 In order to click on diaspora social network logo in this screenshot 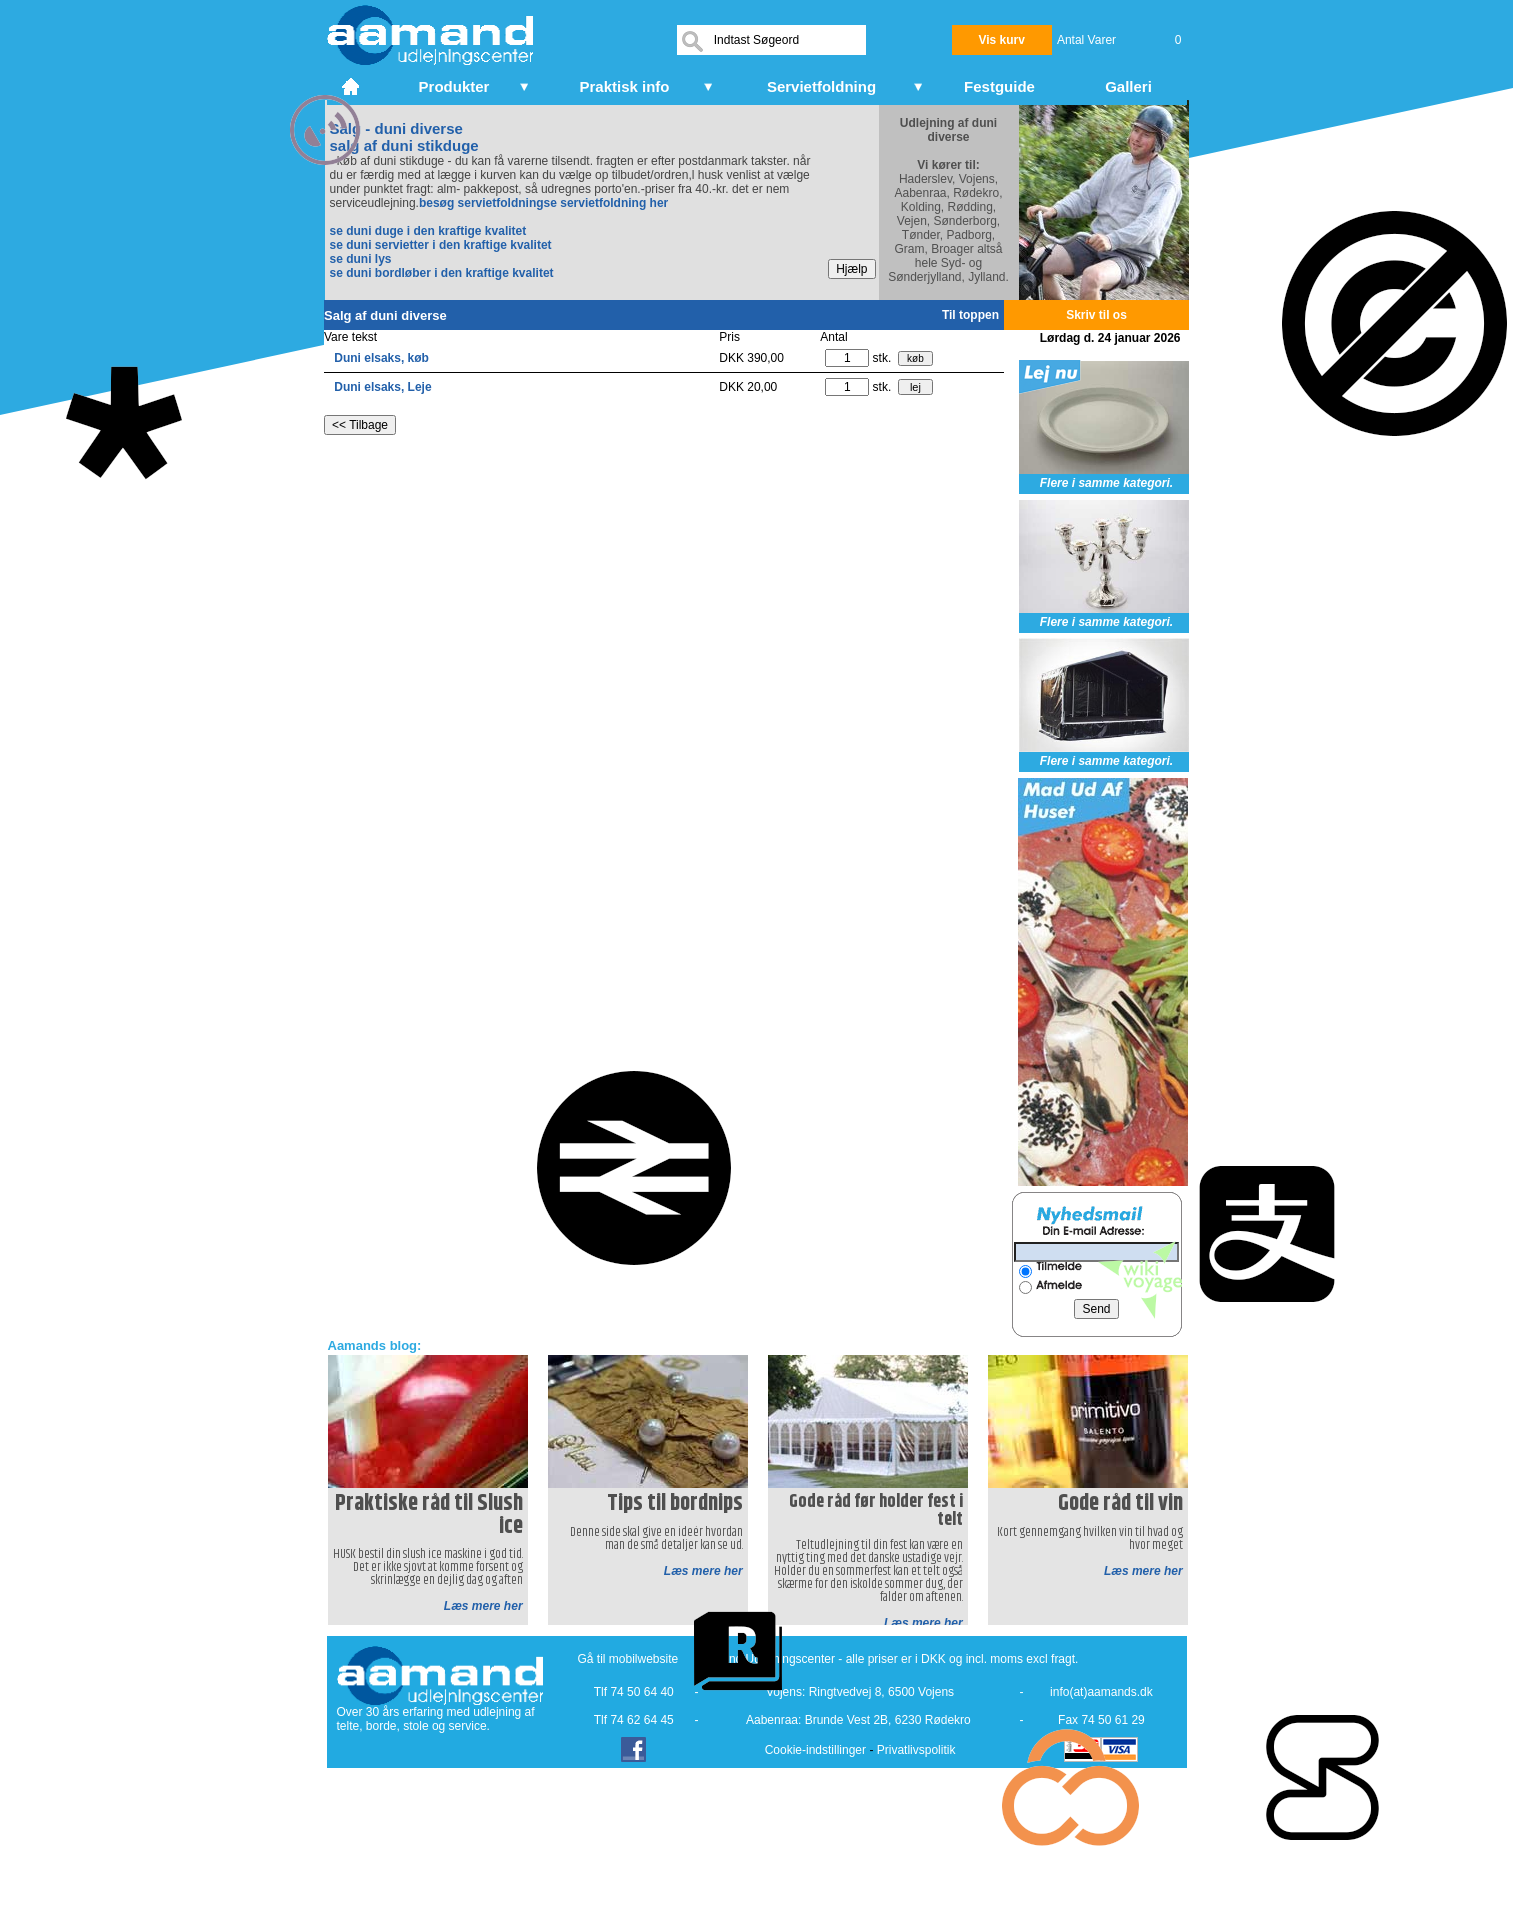, I will do `click(124, 423)`.